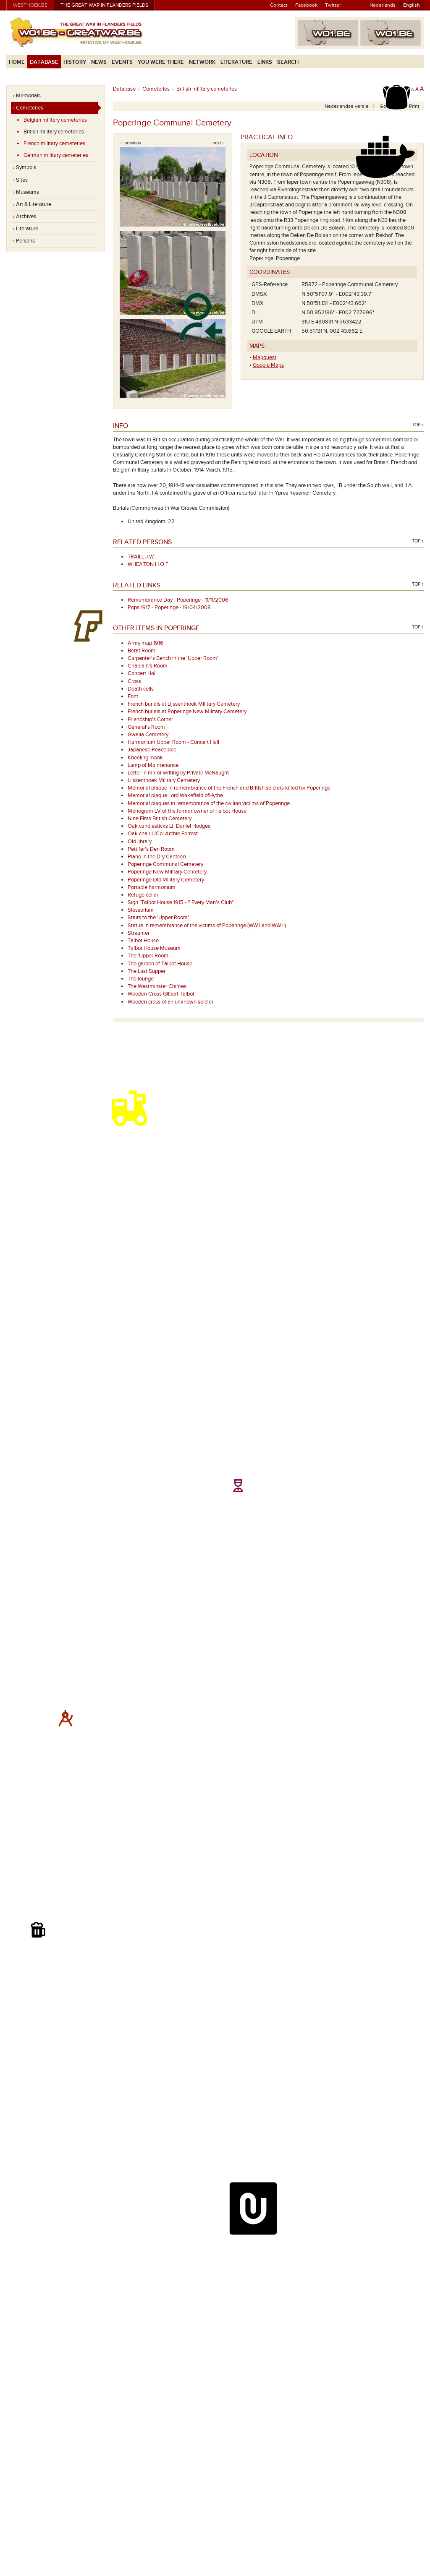  Describe the element at coordinates (396, 97) in the screenshot. I see `visit showwcase developer portfolio platform` at that location.